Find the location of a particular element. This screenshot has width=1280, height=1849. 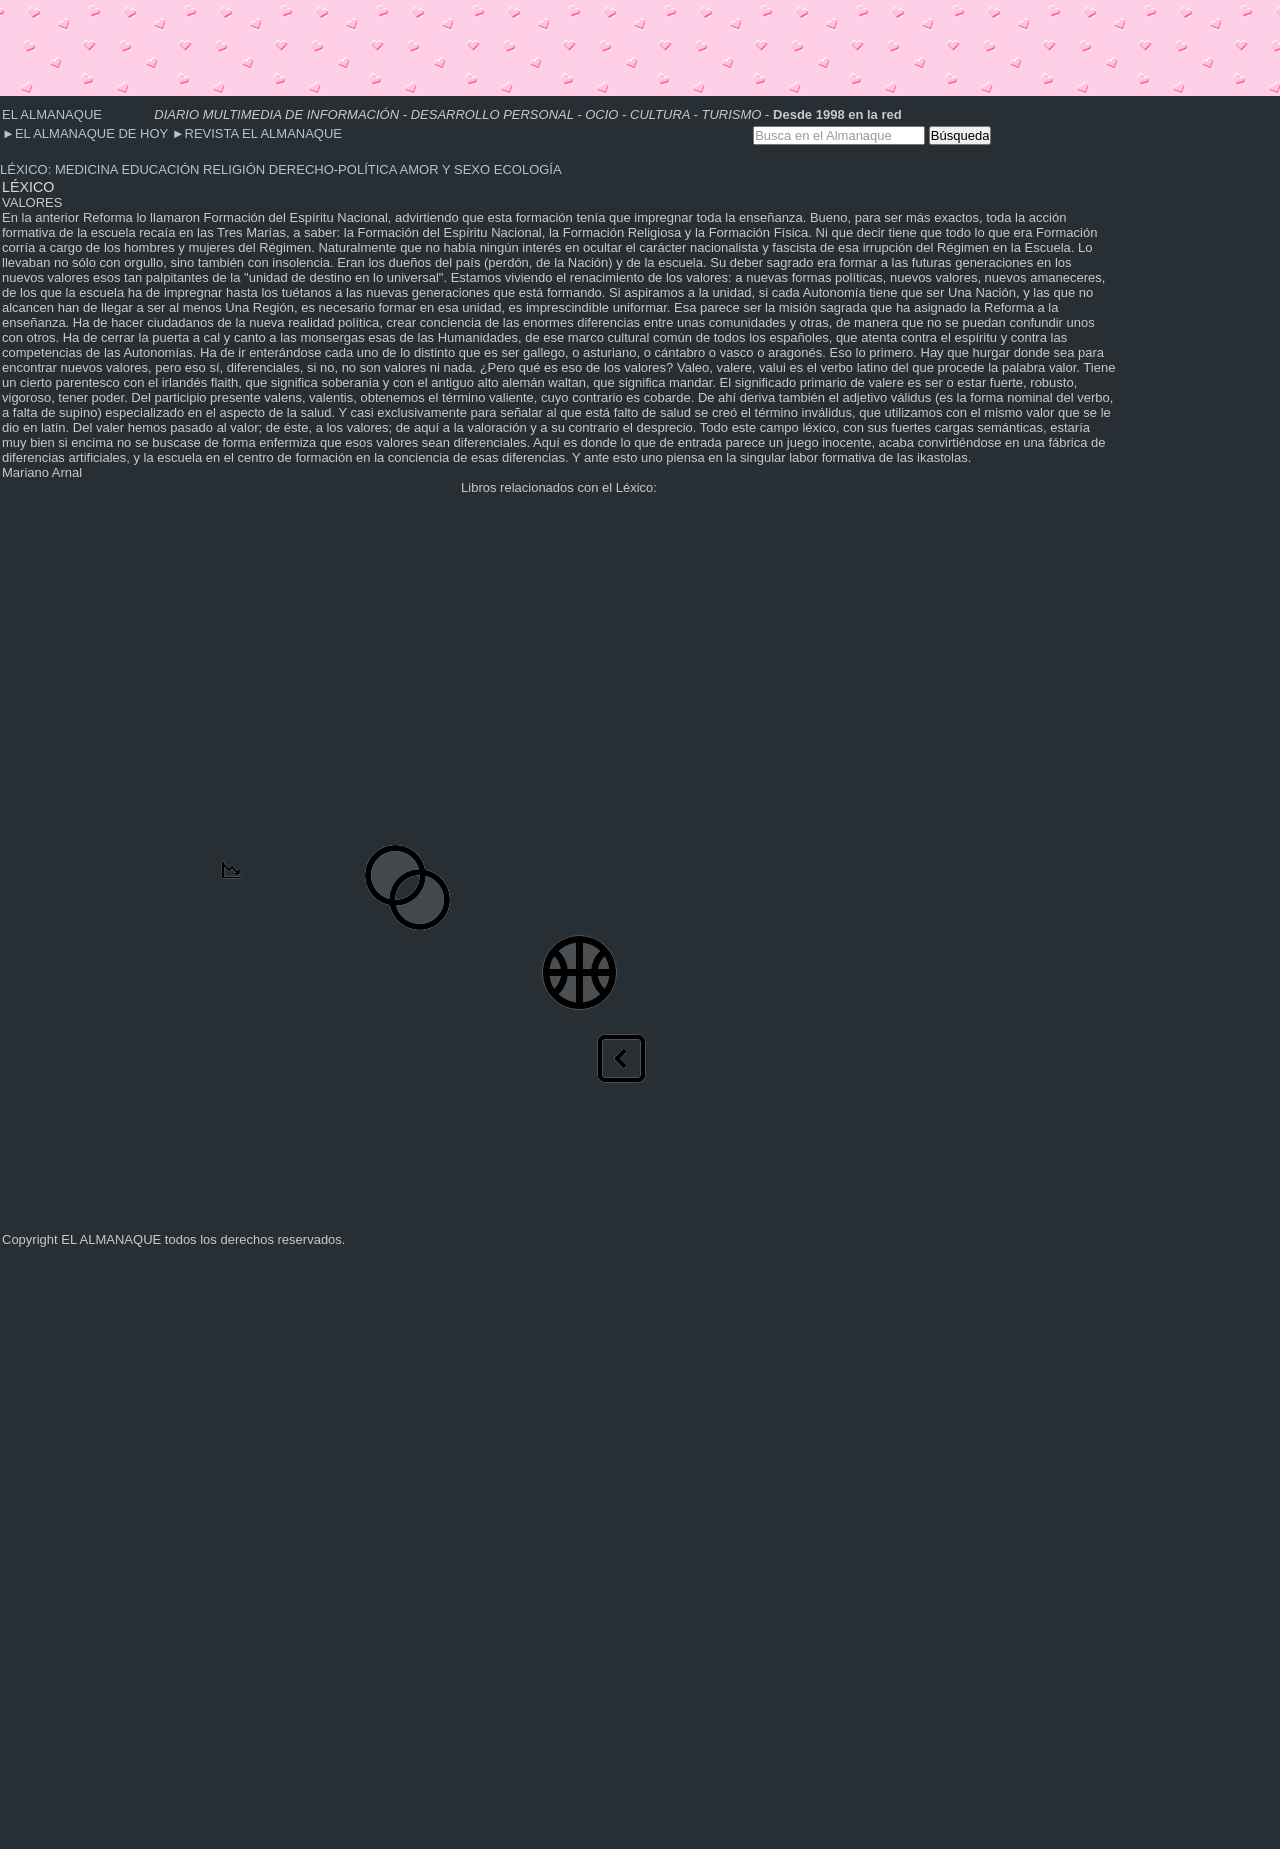

access basketball or sports content is located at coordinates (579, 972).